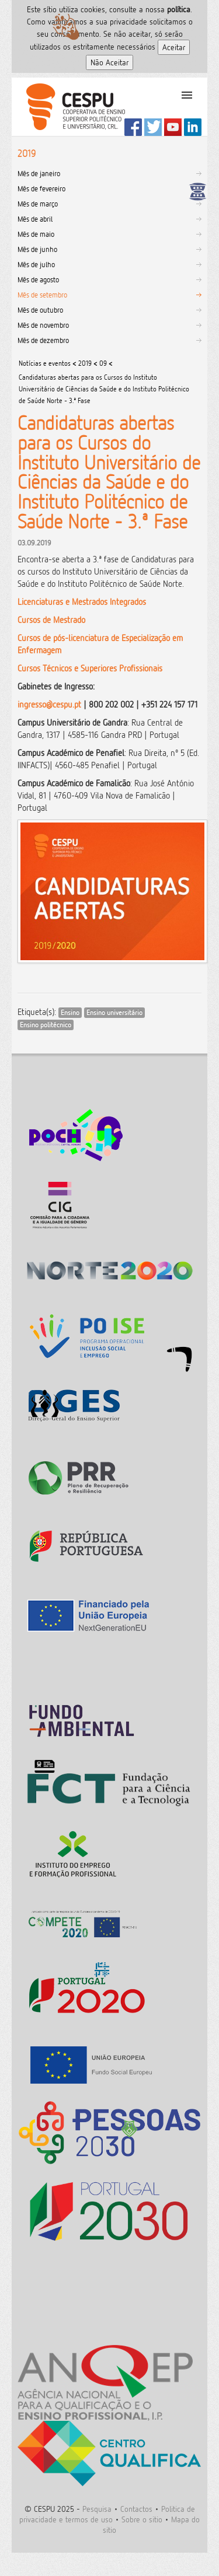 Image resolution: width=219 pixels, height=2576 pixels. Describe the element at coordinates (129, 2129) in the screenshot. I see `activate dragon shield defense ability` at that location.